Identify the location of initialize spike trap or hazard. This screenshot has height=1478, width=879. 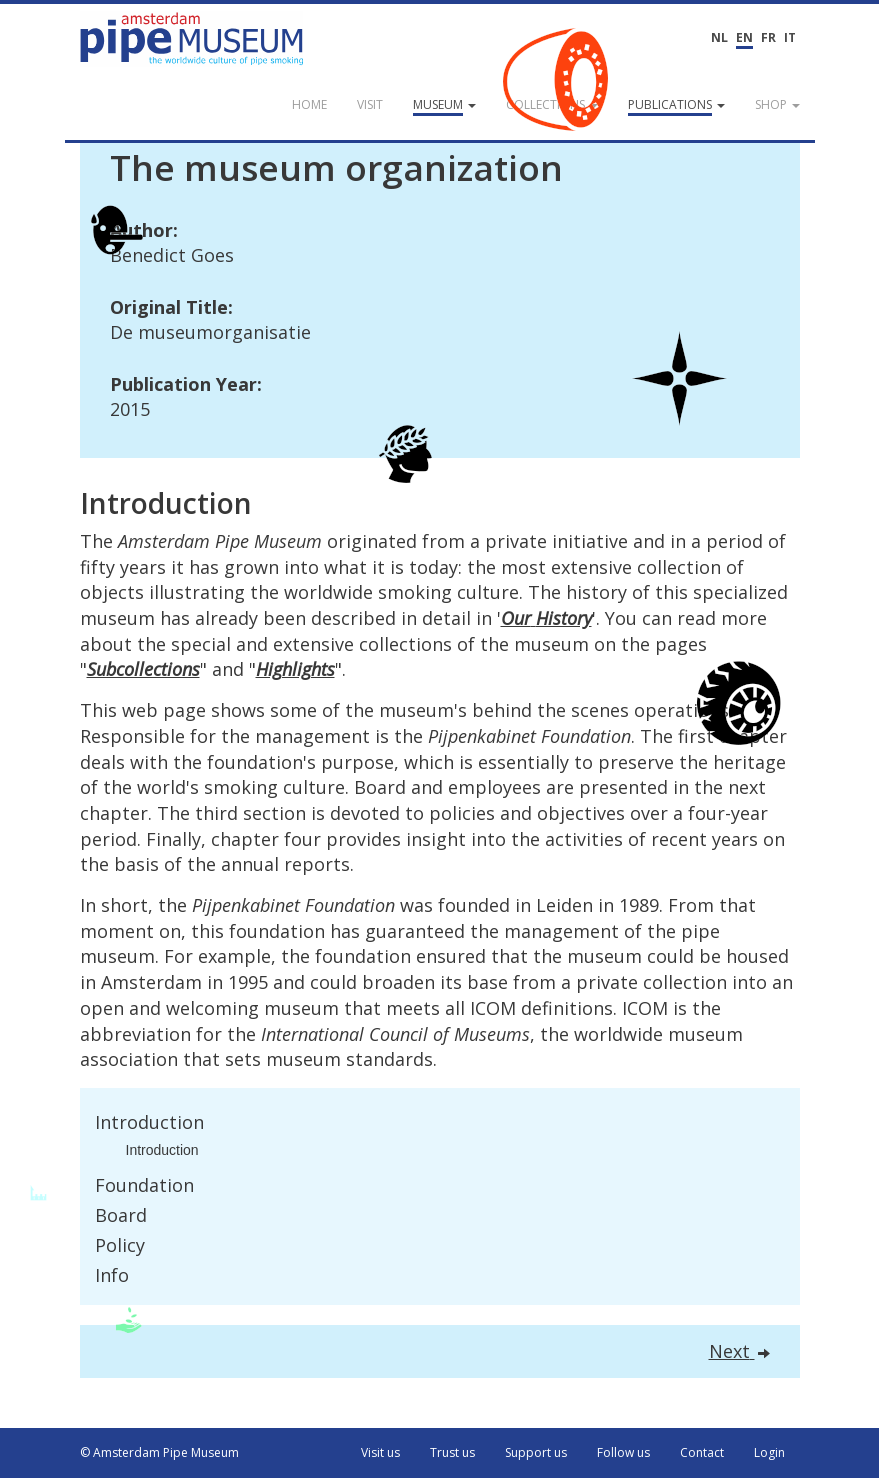
(679, 378).